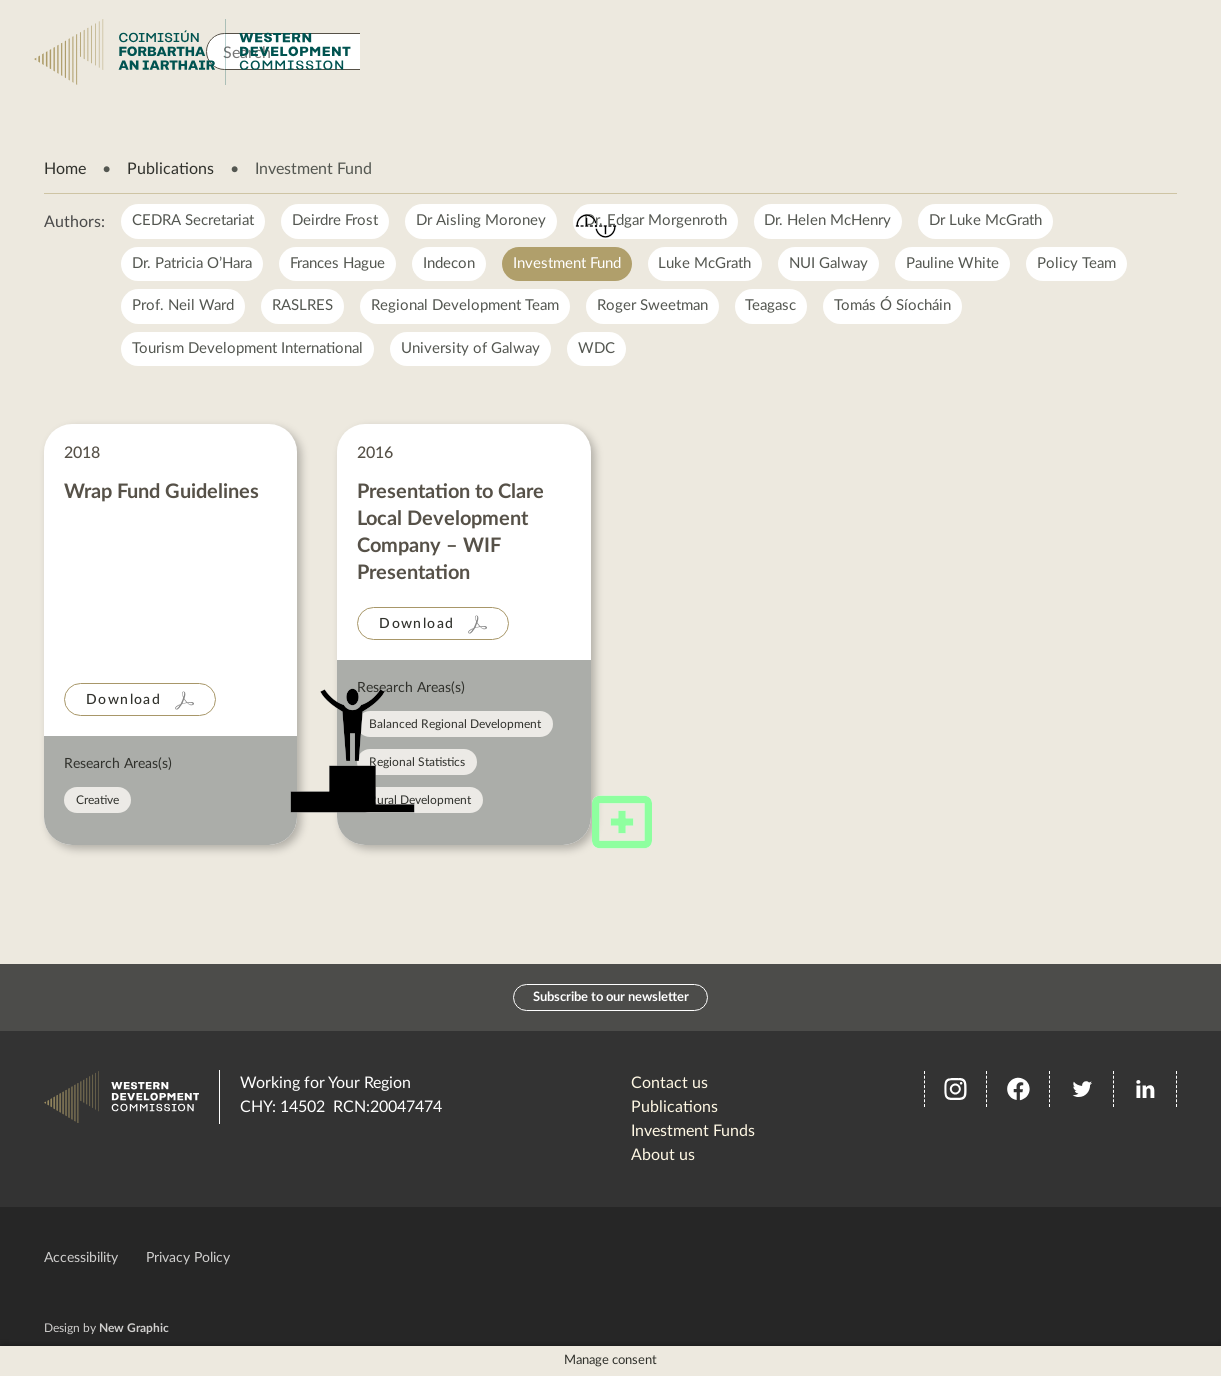 The image size is (1221, 1376). What do you see at coordinates (622, 822) in the screenshot?
I see `access health or medical supplies` at bounding box center [622, 822].